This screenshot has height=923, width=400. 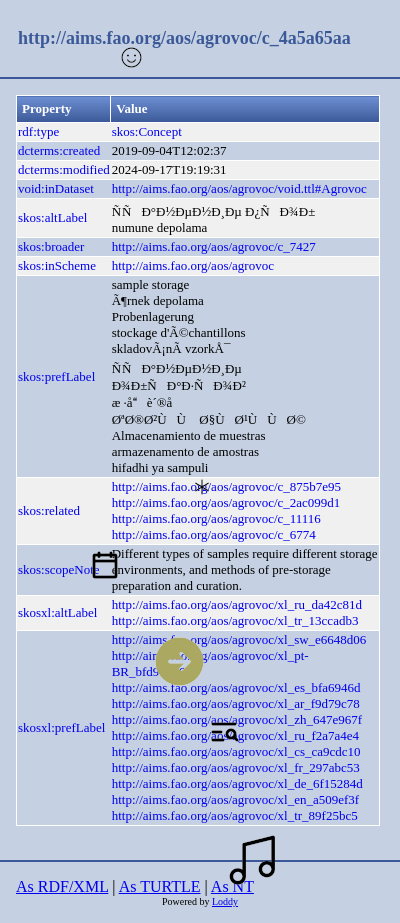 I want to click on proceed to the next step, so click(x=179, y=661).